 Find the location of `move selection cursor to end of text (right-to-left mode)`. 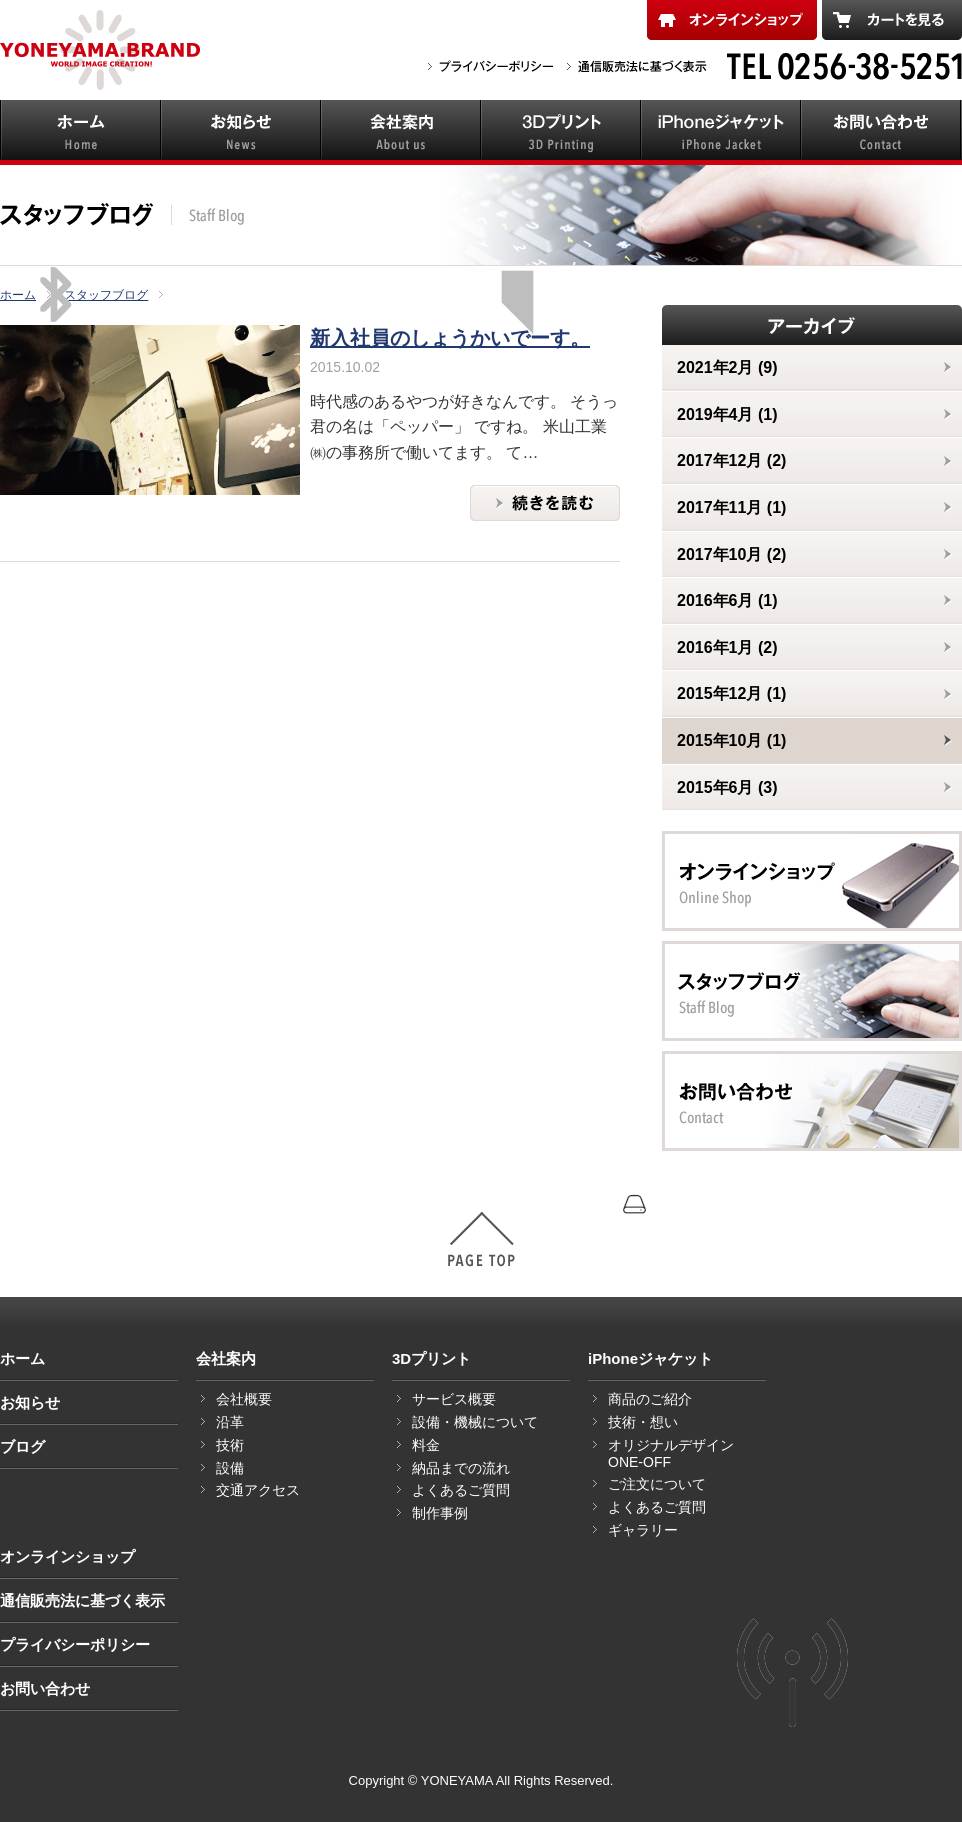

move selection cursor to end of text (right-to-left mode) is located at coordinates (517, 302).